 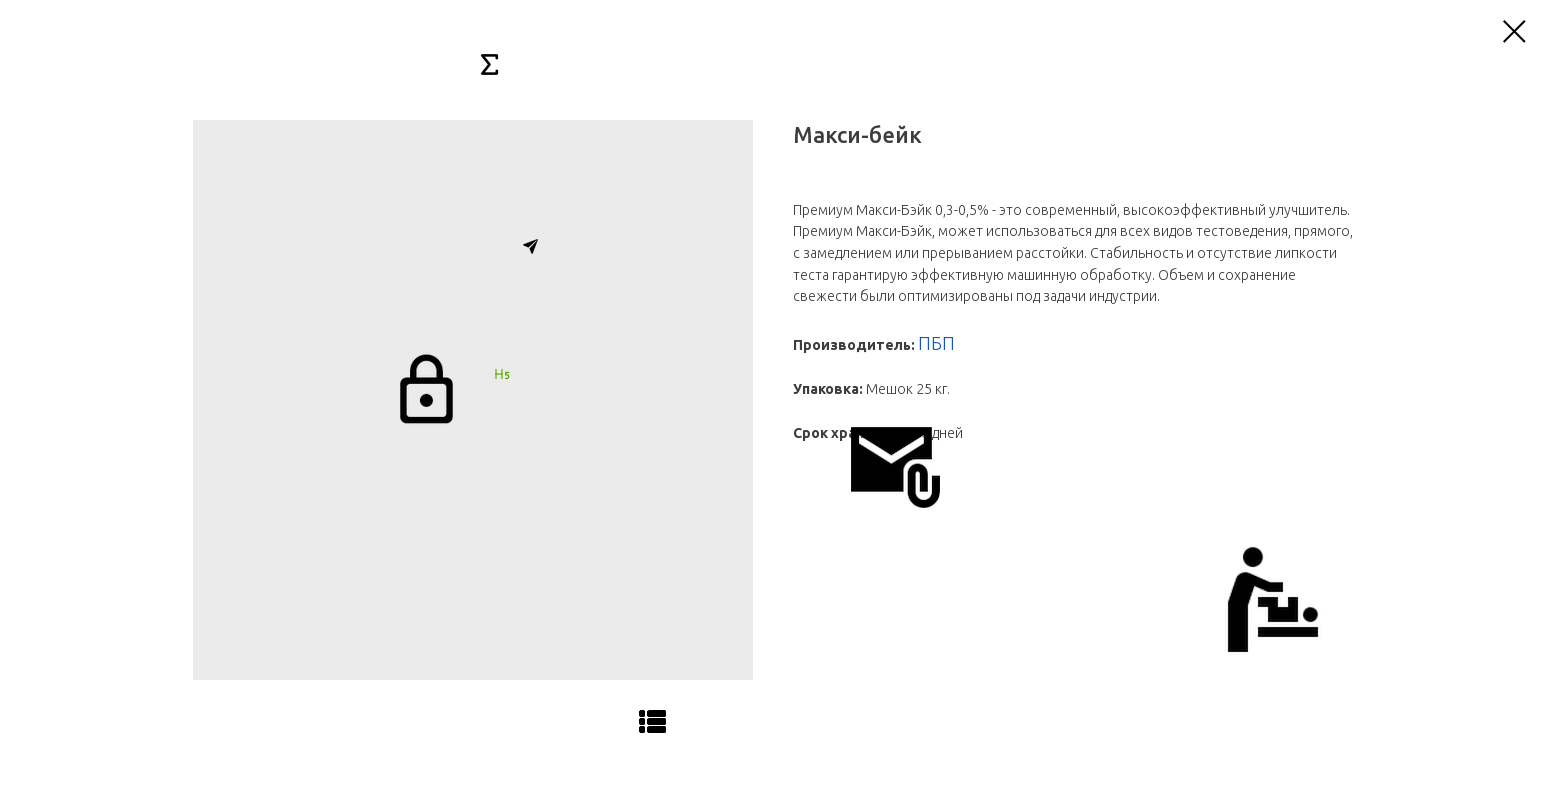 I want to click on format text as heading level 5, so click(x=502, y=374).